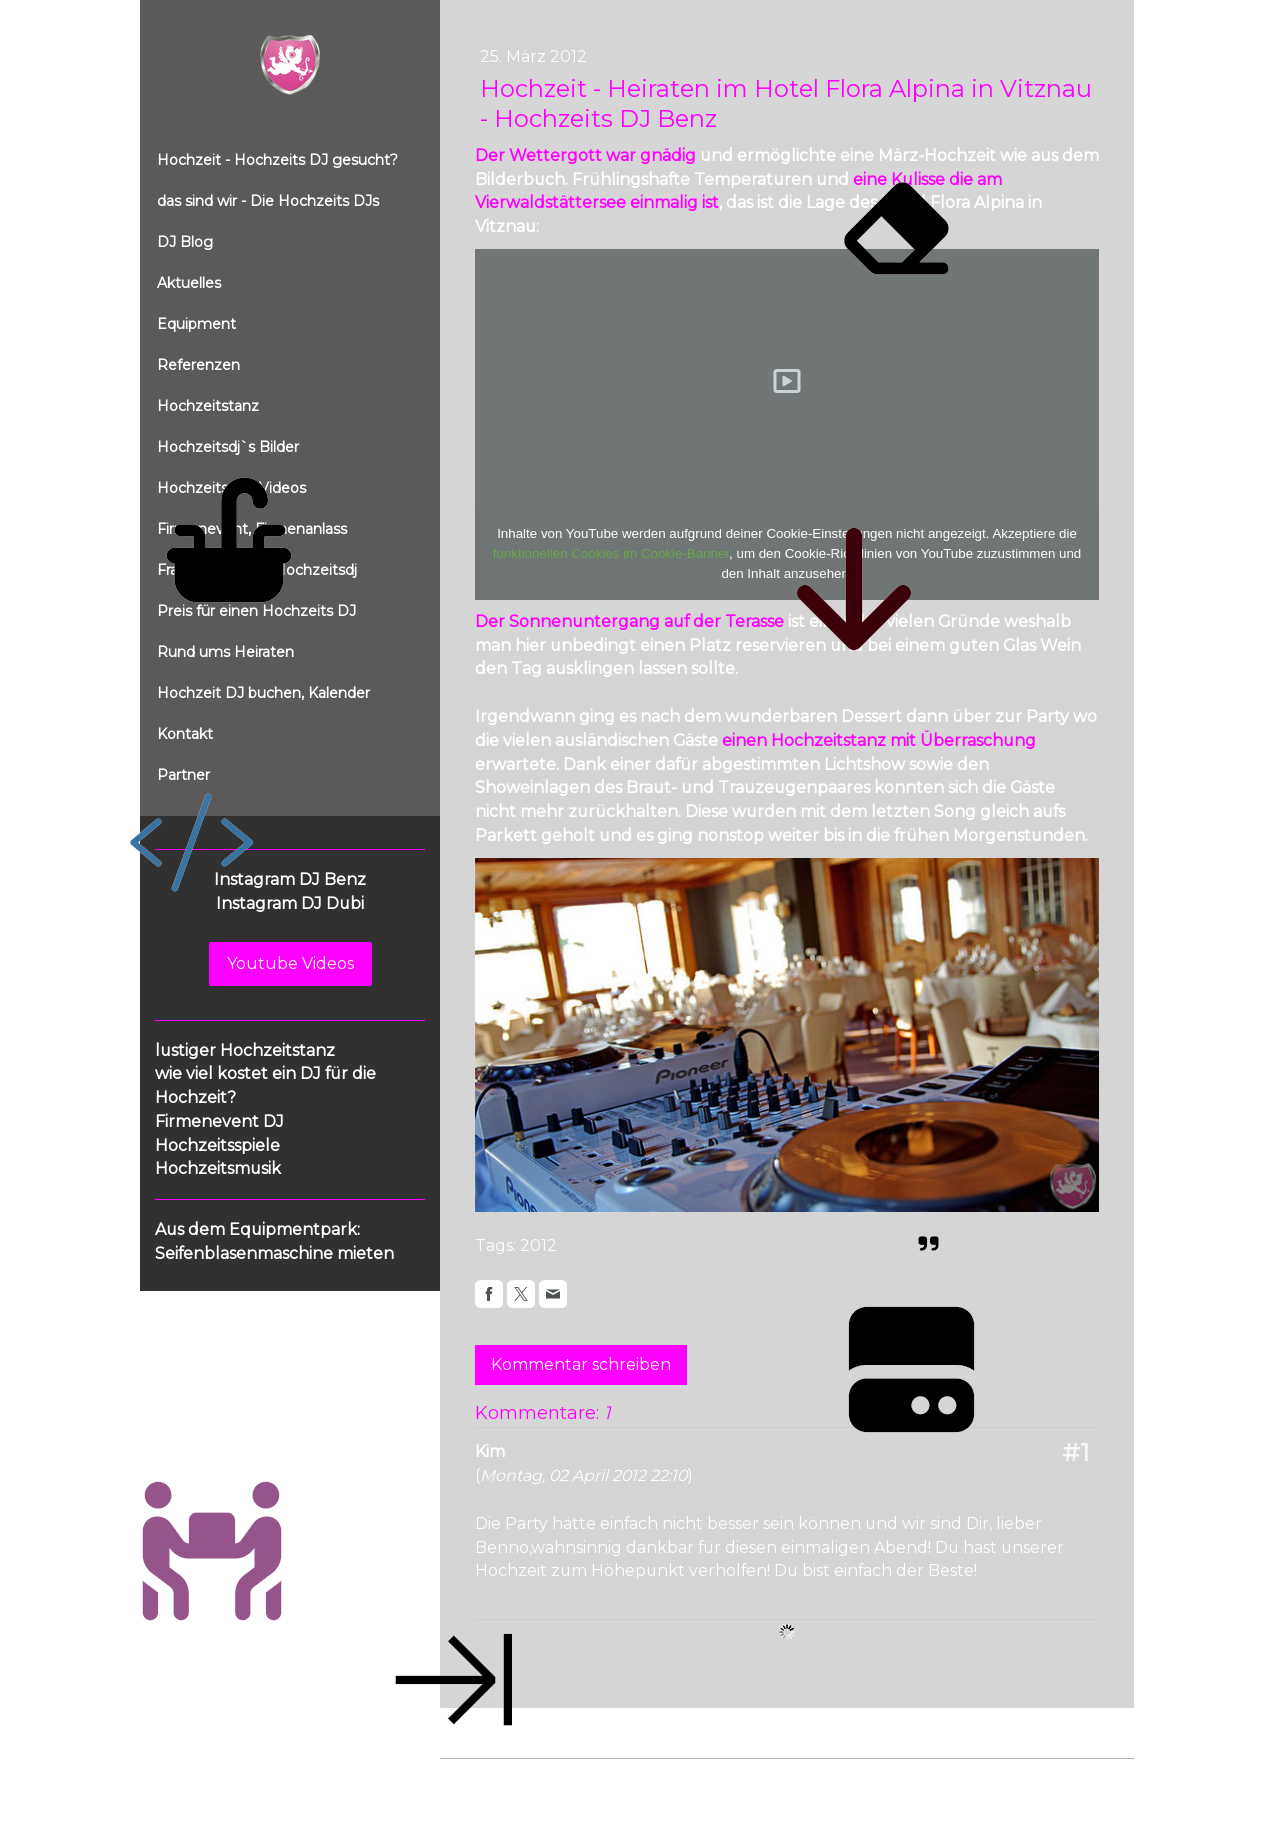 The image size is (1280, 1827). What do you see at coordinates (445, 1675) in the screenshot?
I see `move cursor to the next tab stop` at bounding box center [445, 1675].